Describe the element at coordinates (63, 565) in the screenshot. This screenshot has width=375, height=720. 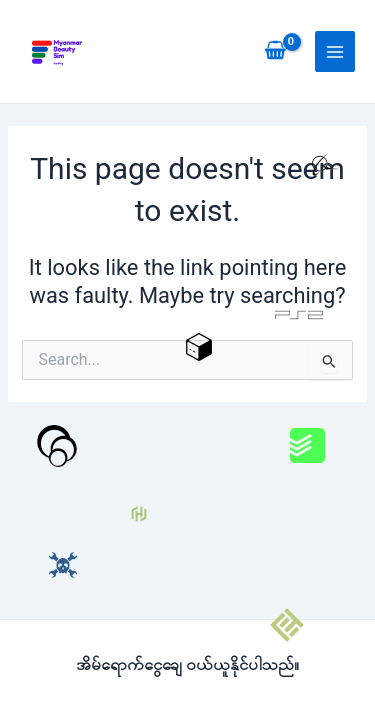
I see `visit hackaday website or community` at that location.